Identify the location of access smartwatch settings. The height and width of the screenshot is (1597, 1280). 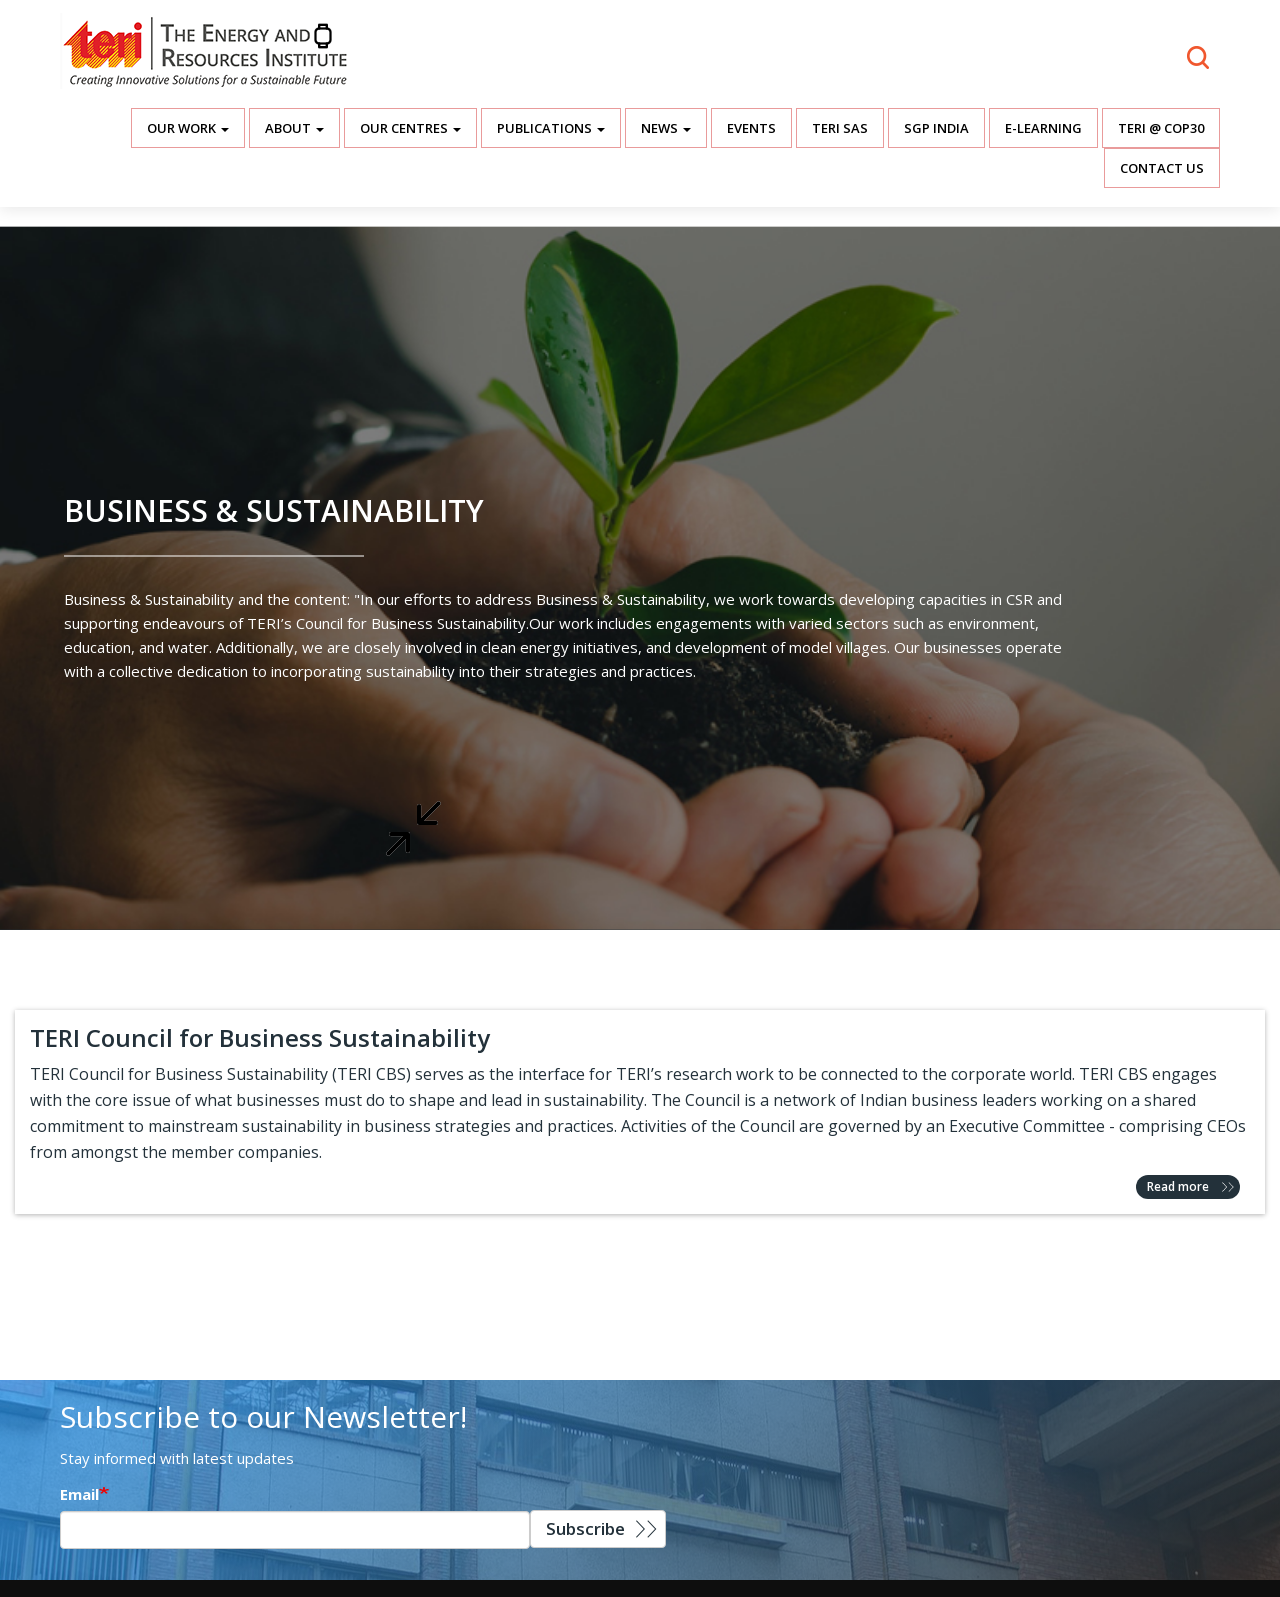
(323, 36).